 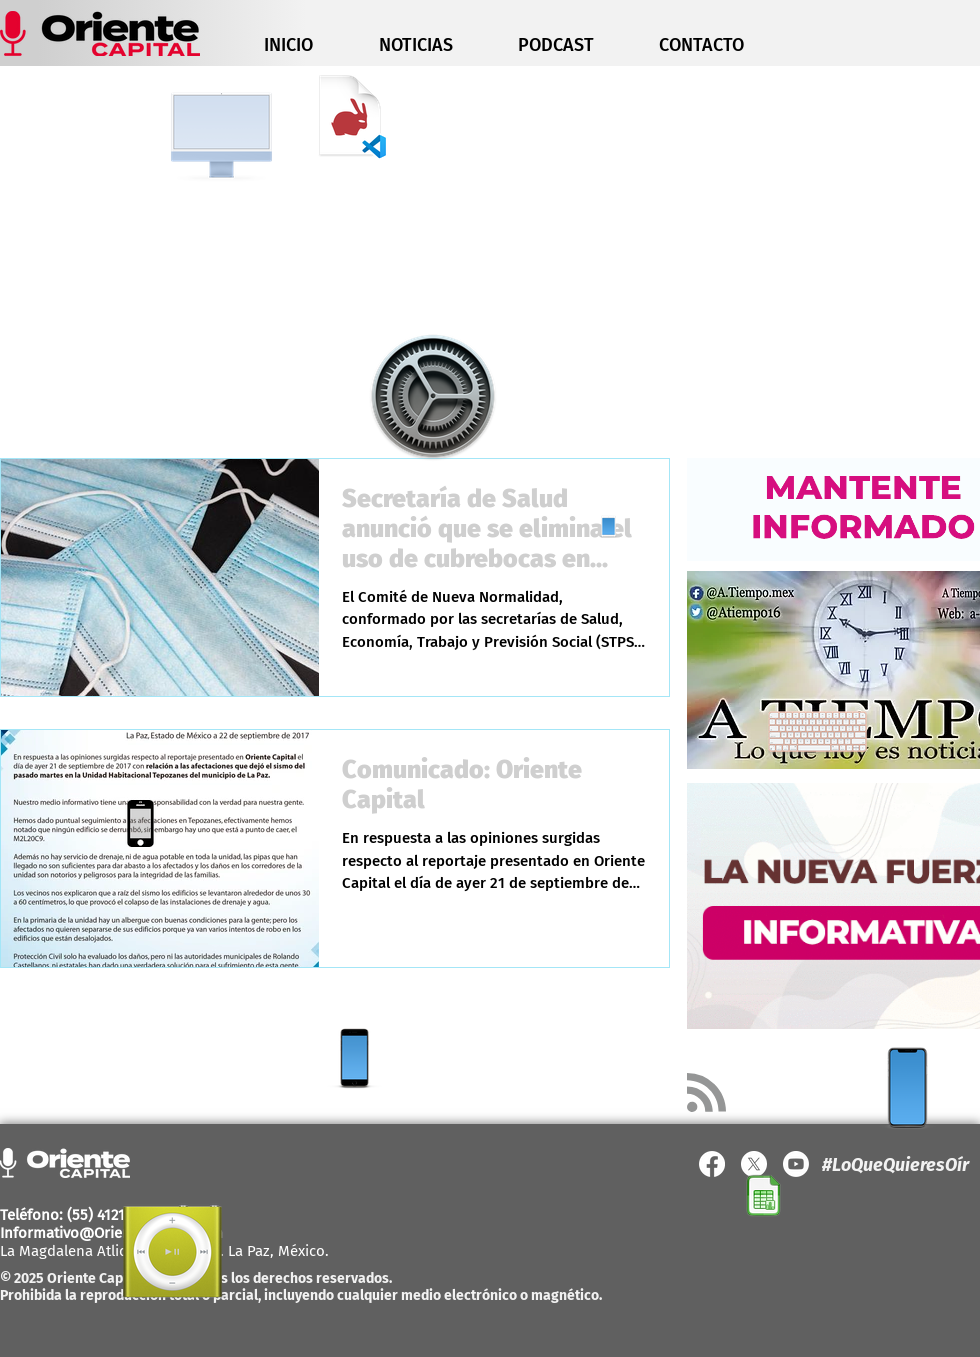 I want to click on apple magic keyboard with touch id in pink/orange, so click(x=817, y=731).